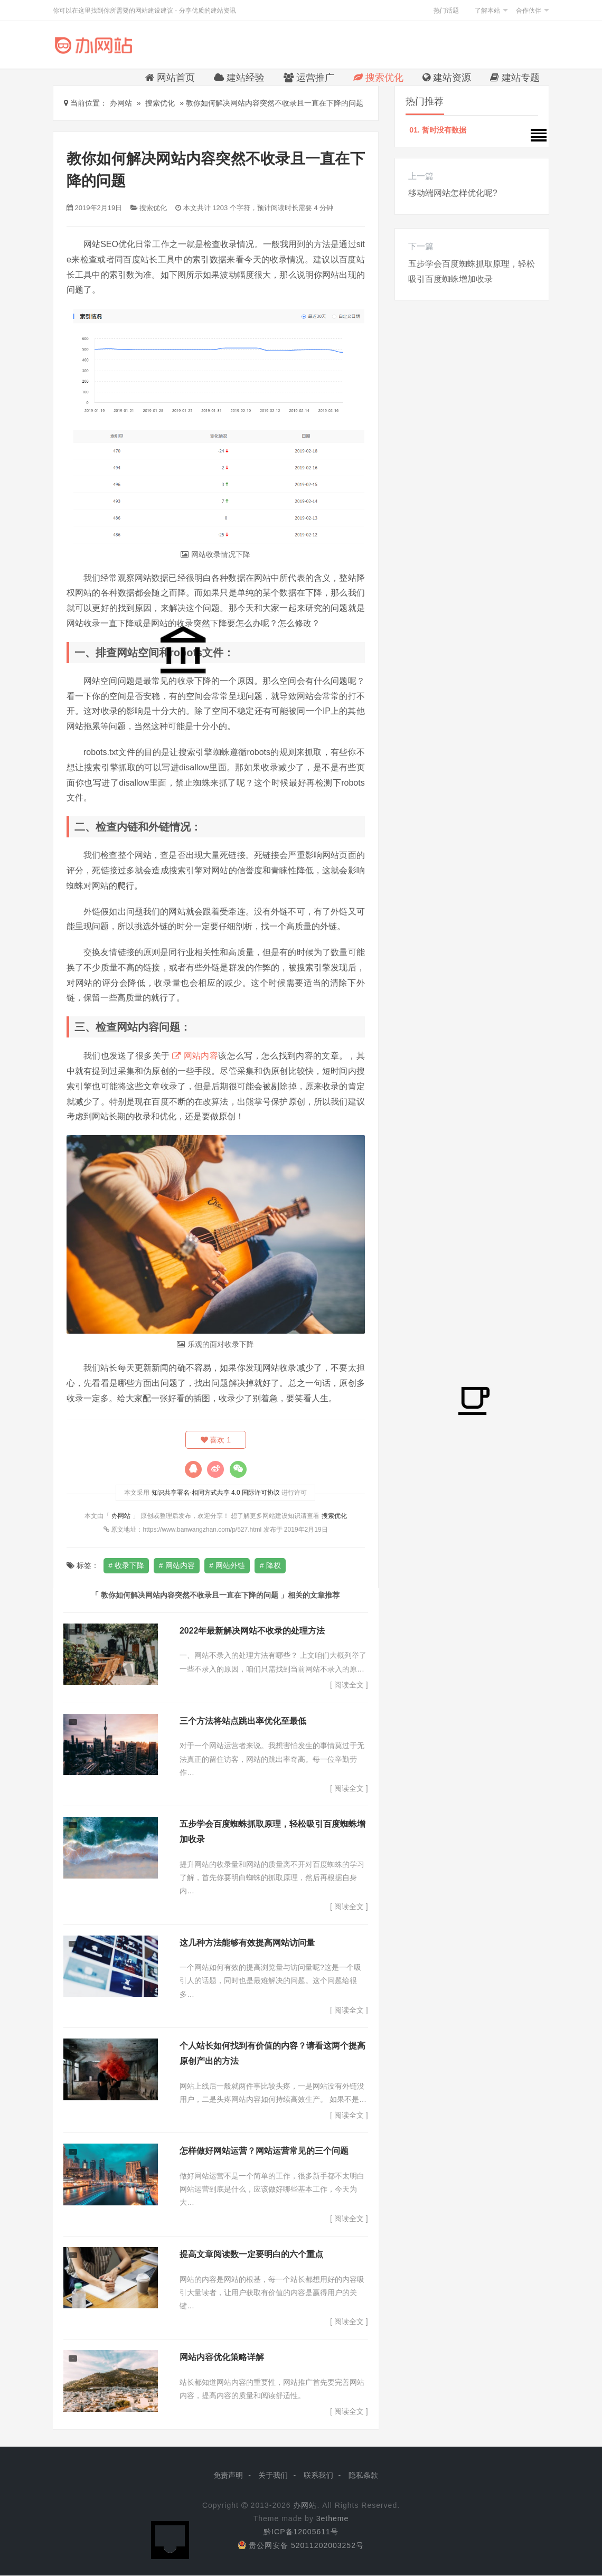 This screenshot has width=602, height=2576. Describe the element at coordinates (474, 1401) in the screenshot. I see `find nearby coffee shops or cafes` at that location.